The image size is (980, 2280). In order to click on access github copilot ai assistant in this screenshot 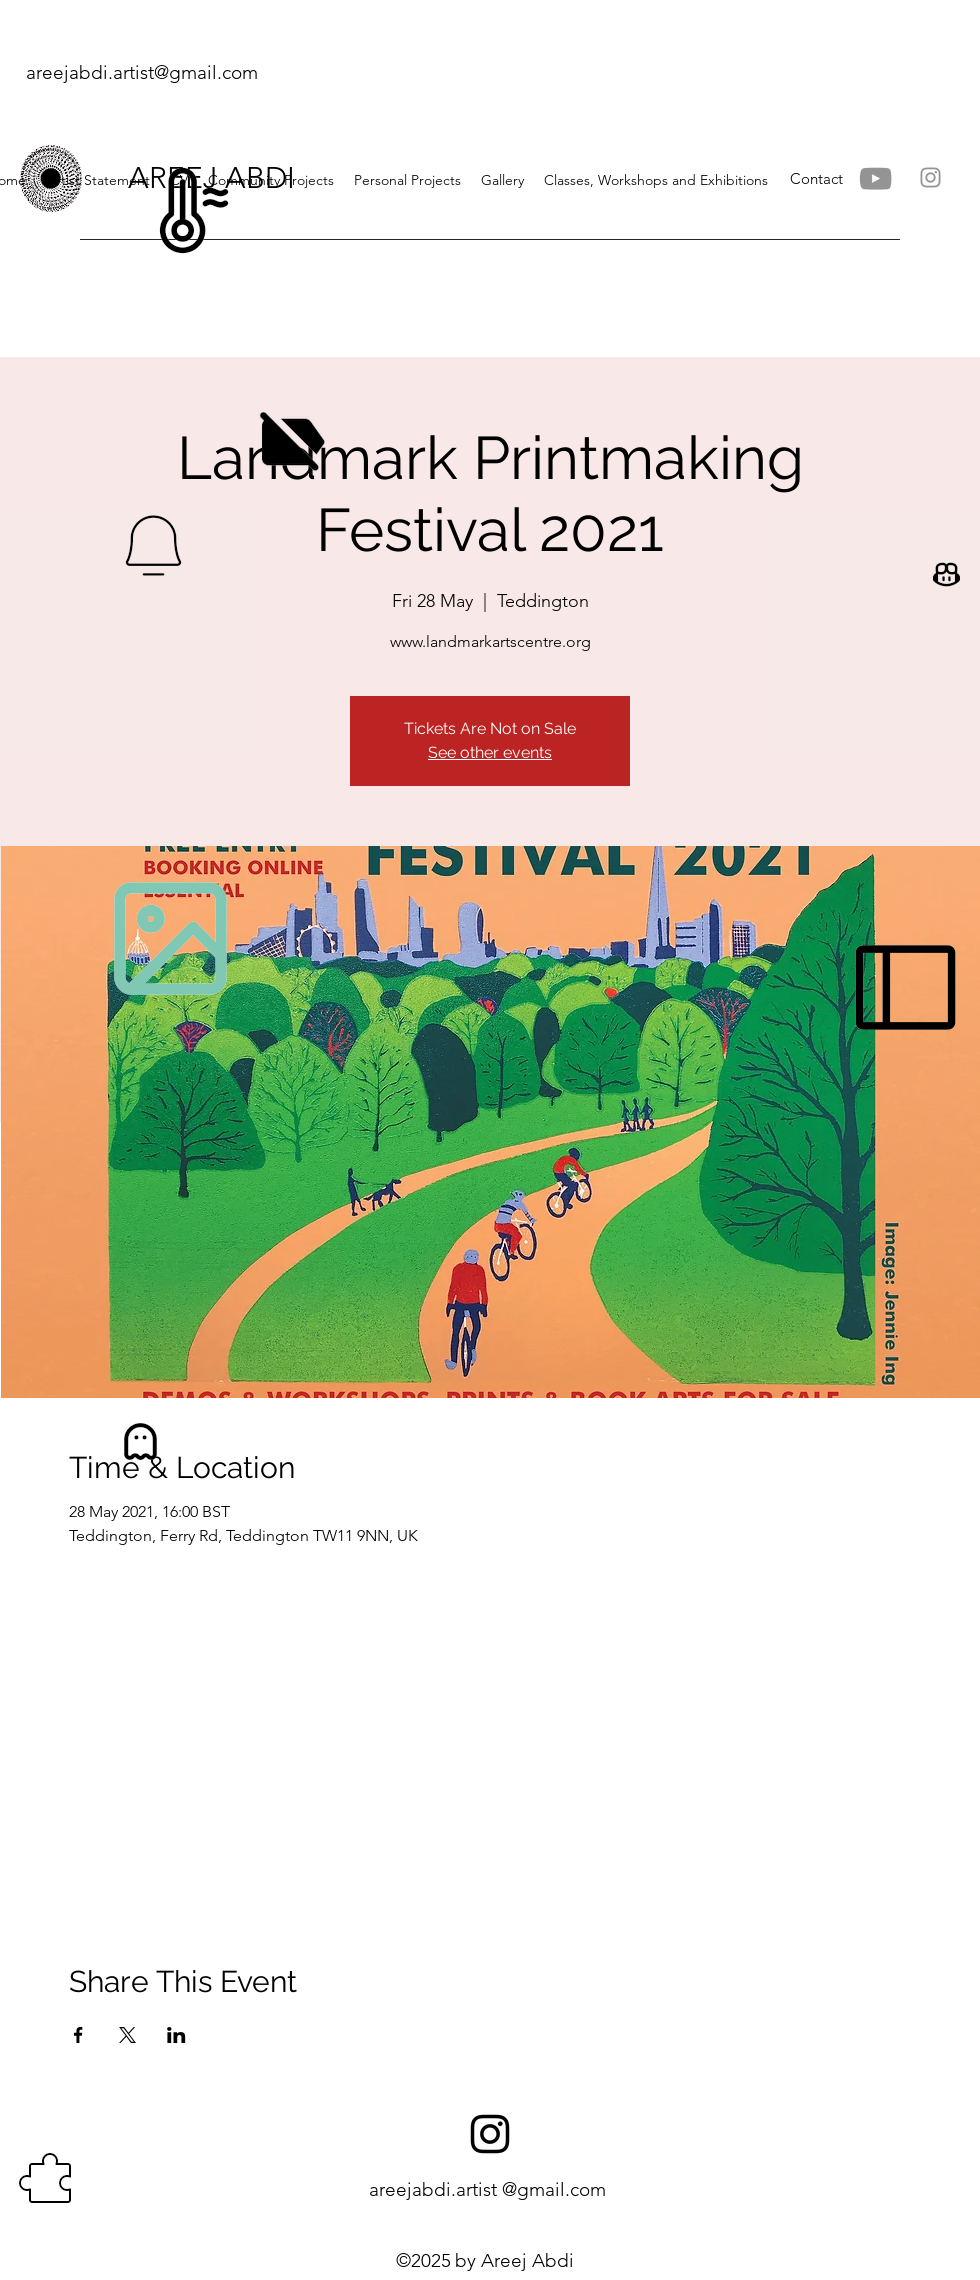, I will do `click(946, 574)`.